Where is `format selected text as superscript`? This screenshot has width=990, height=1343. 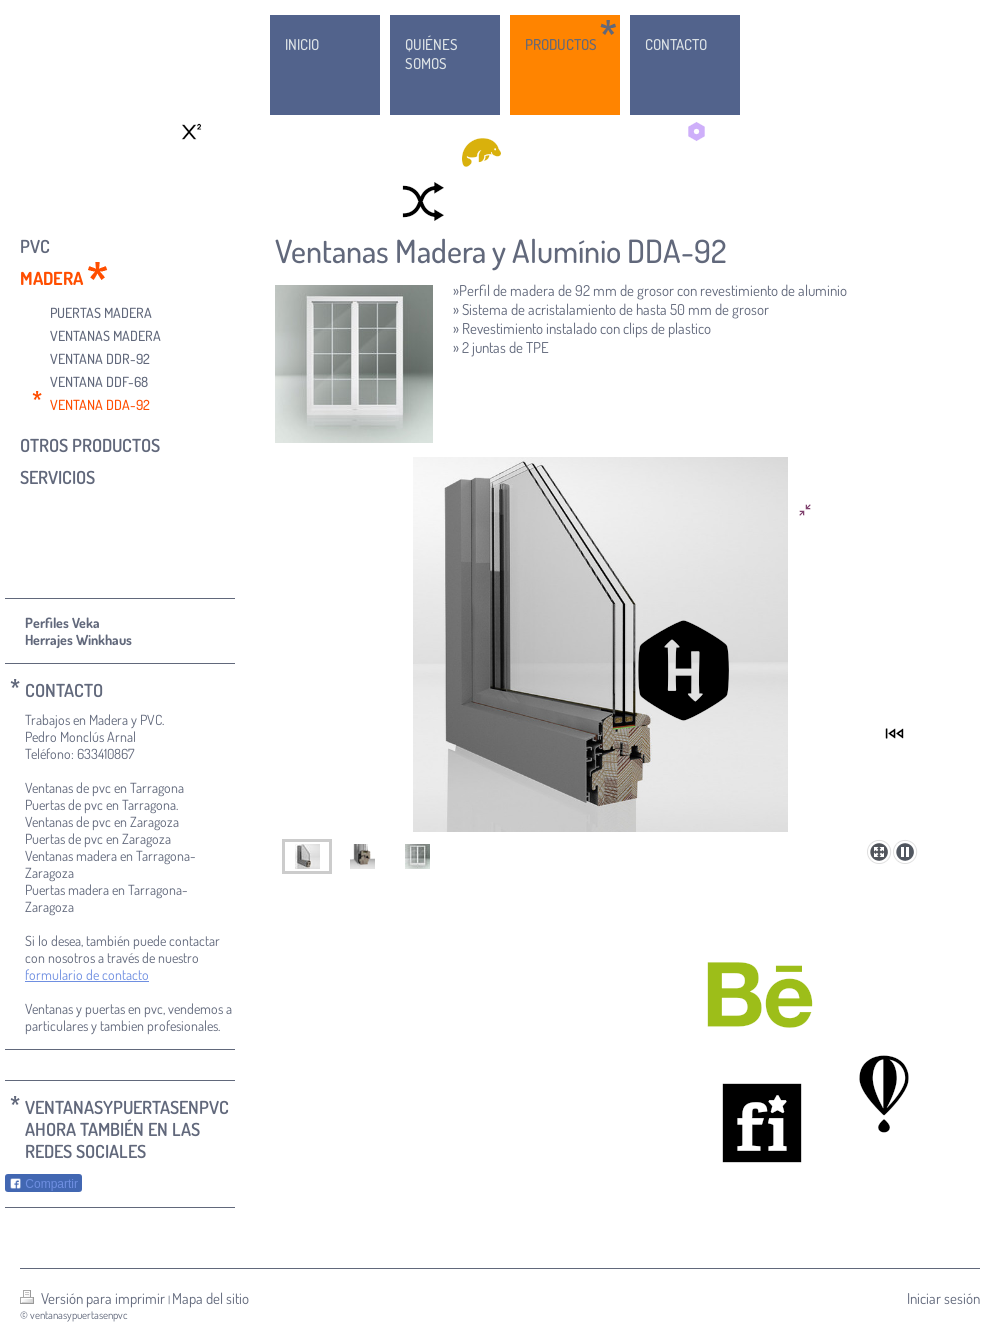
format selected text as superscript is located at coordinates (190, 131).